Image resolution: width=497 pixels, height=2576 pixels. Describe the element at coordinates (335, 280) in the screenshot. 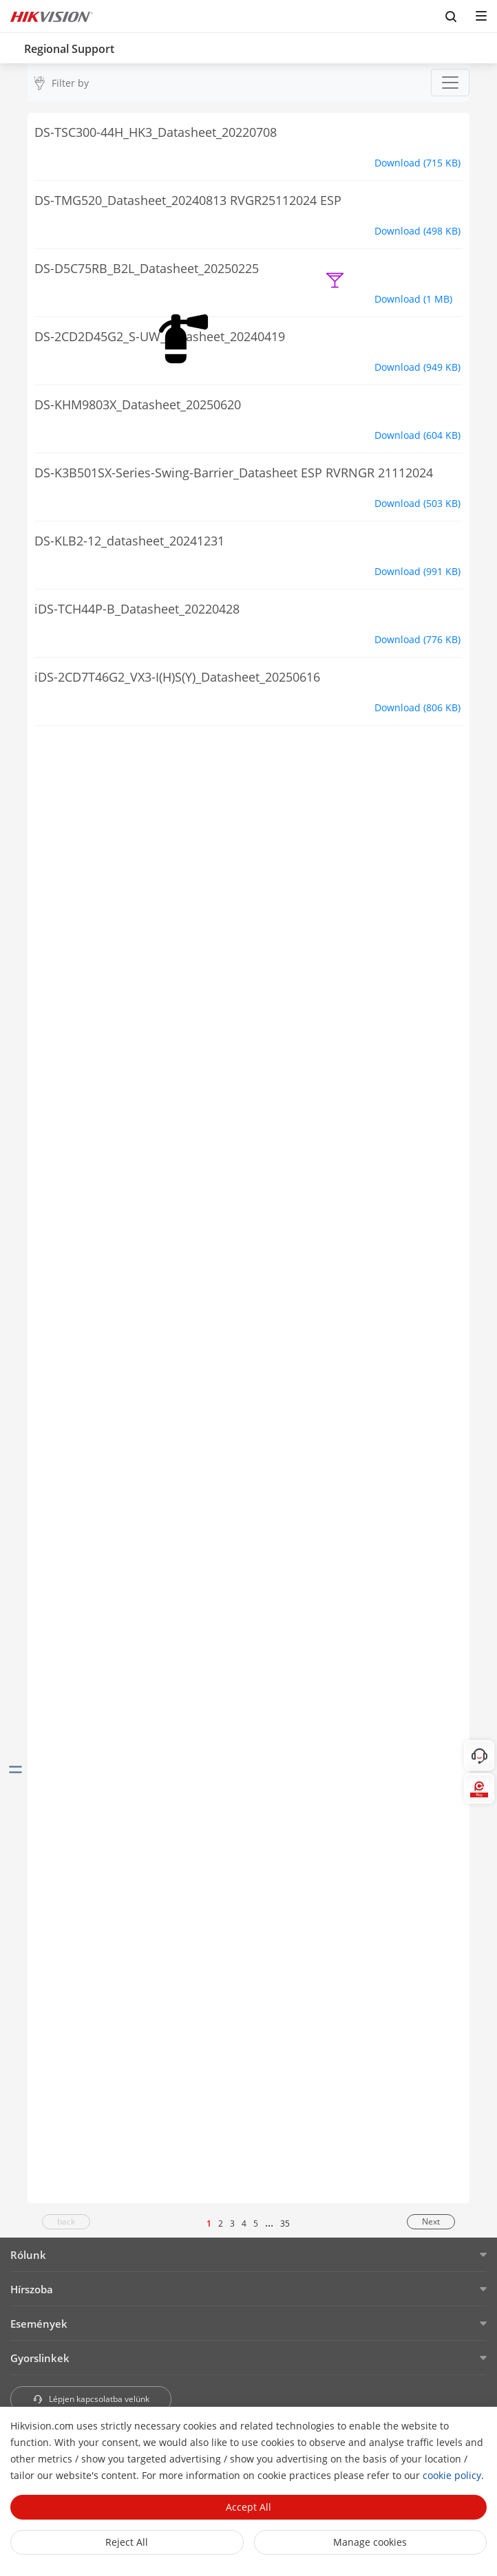

I see `access bar or cocktail menu` at that location.